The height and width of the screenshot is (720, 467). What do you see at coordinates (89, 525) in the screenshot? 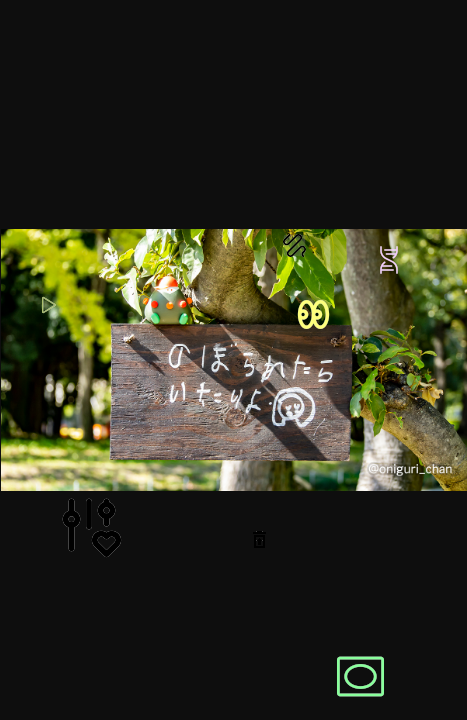
I see `customize favorite or liked item settings` at bounding box center [89, 525].